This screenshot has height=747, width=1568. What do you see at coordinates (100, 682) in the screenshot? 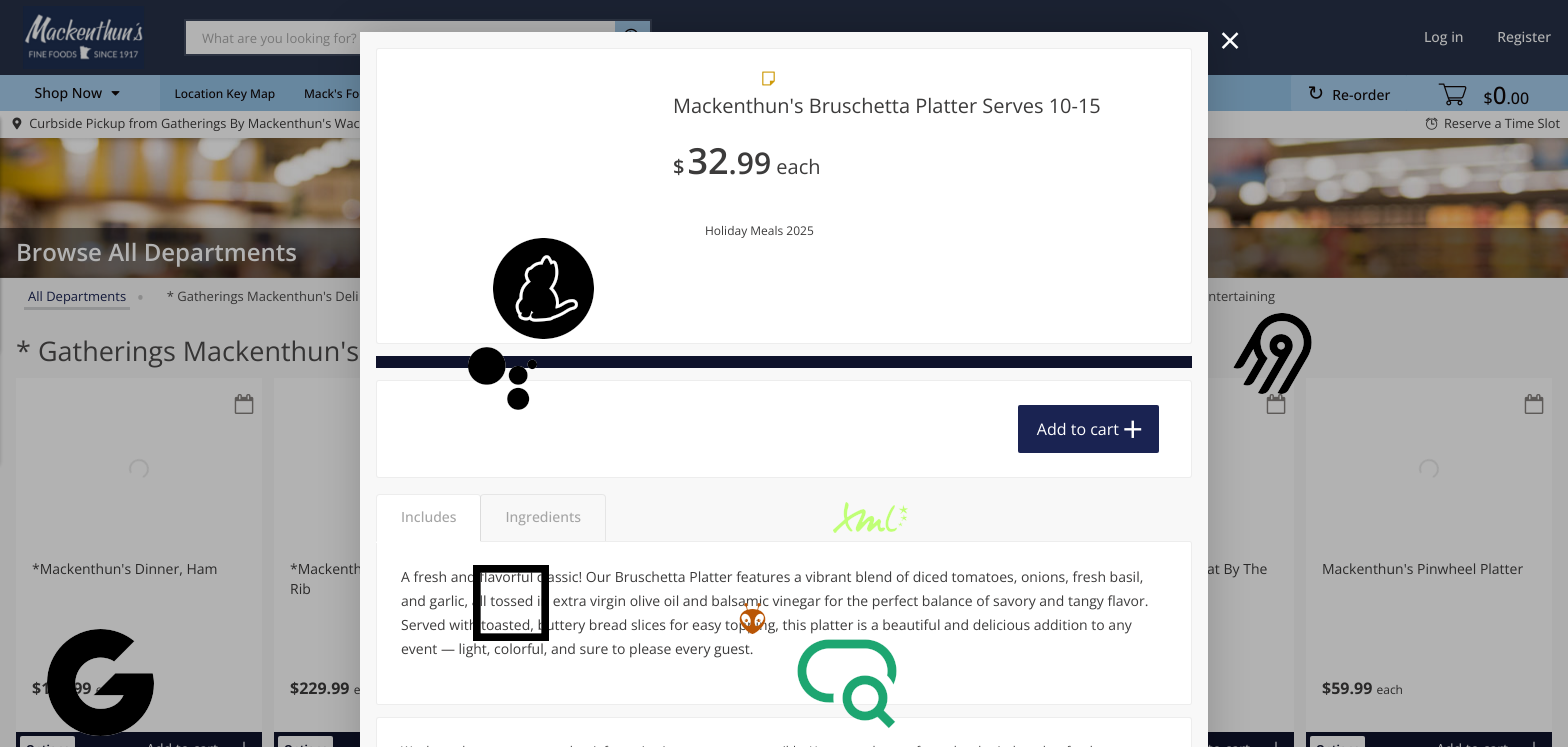
I see `visit justgiving fundraising platform` at bounding box center [100, 682].